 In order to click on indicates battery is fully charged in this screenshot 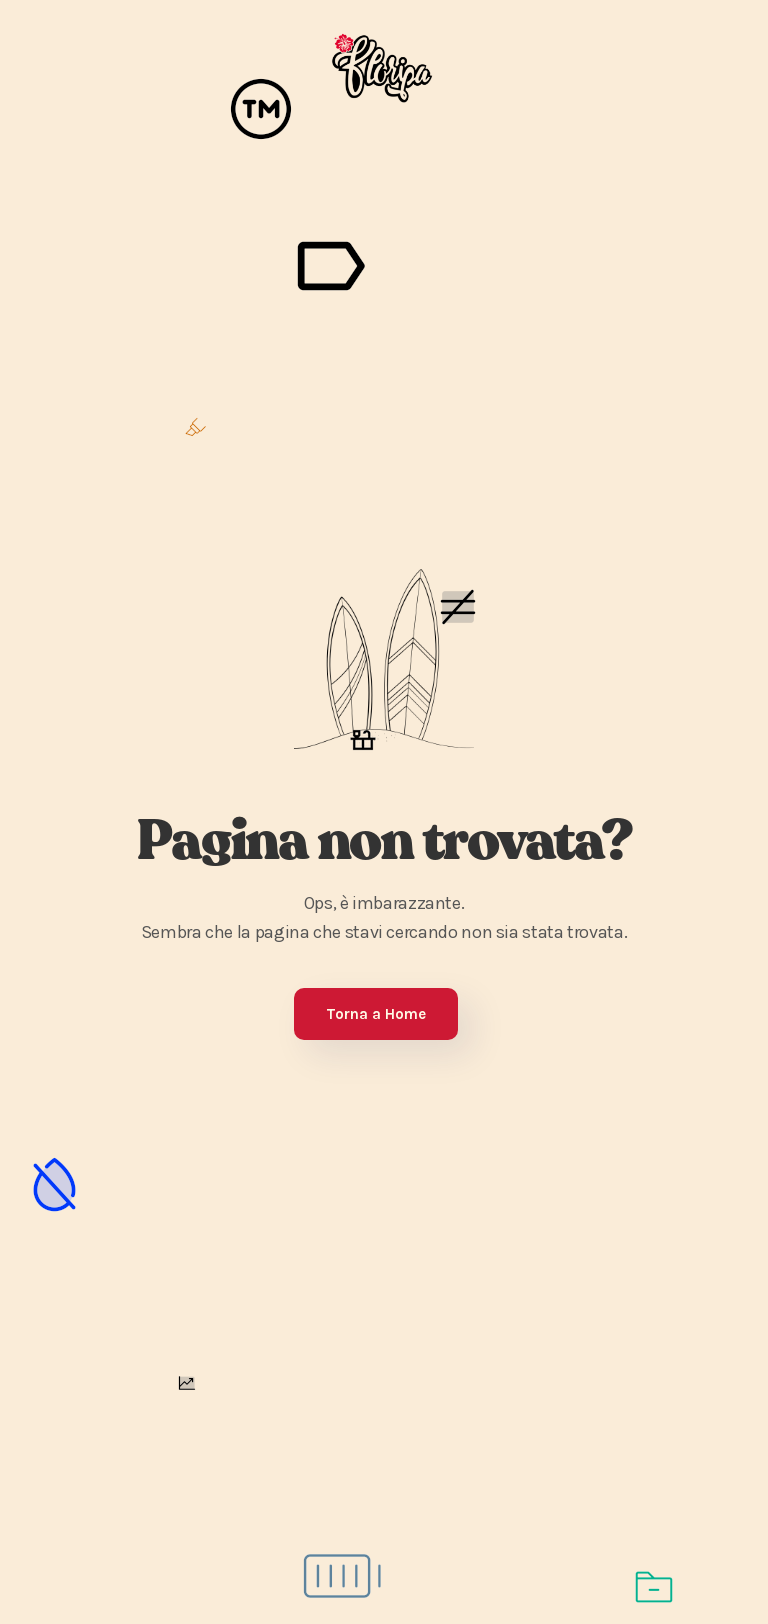, I will do `click(341, 1576)`.